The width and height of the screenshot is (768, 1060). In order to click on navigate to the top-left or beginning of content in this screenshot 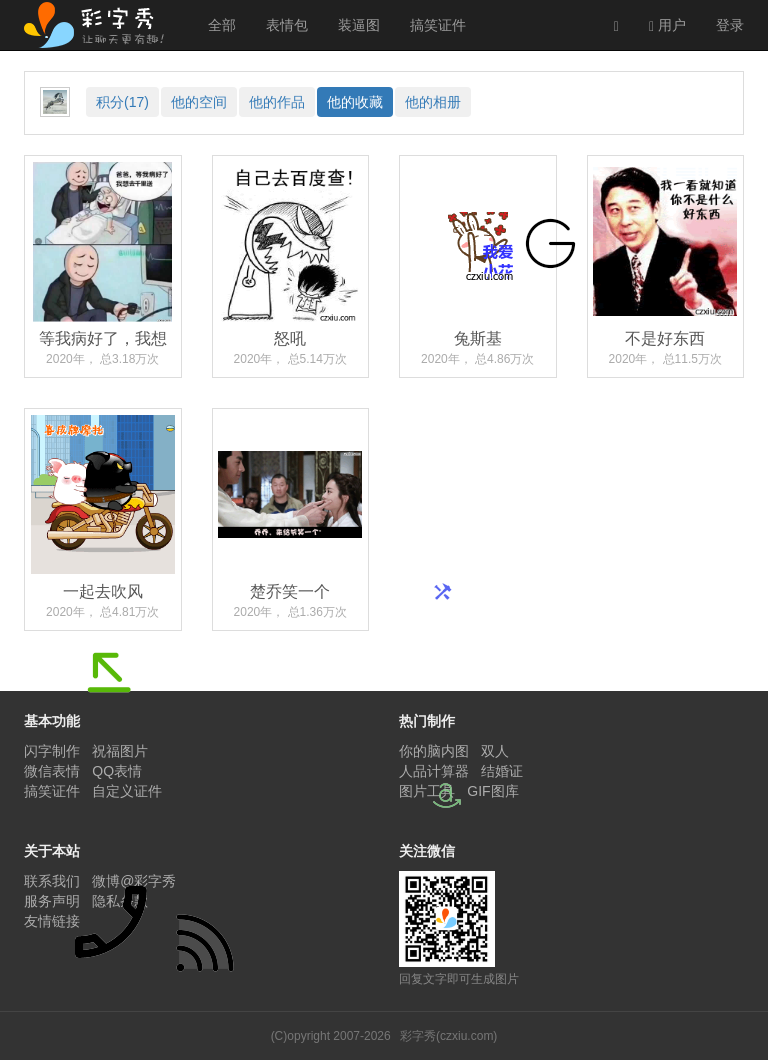, I will do `click(107, 672)`.